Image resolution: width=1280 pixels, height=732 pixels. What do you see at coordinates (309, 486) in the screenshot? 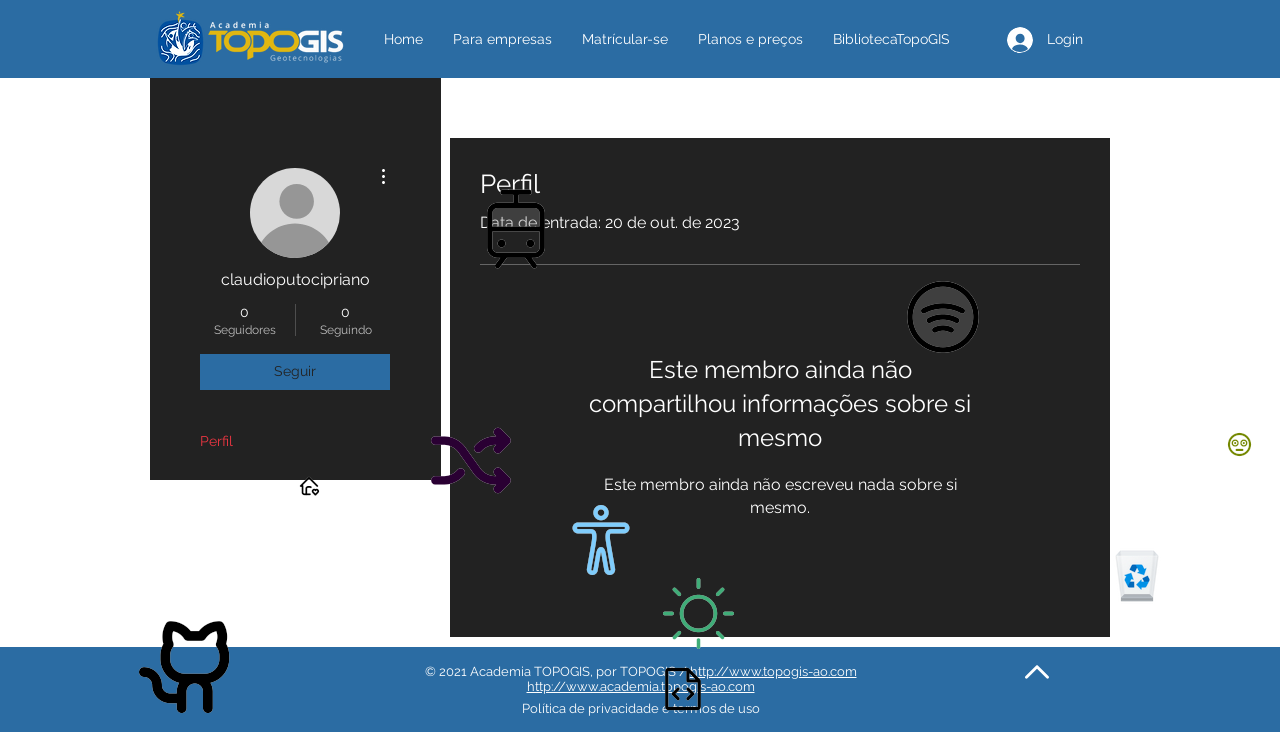
I see `view your favorite or saved home` at bounding box center [309, 486].